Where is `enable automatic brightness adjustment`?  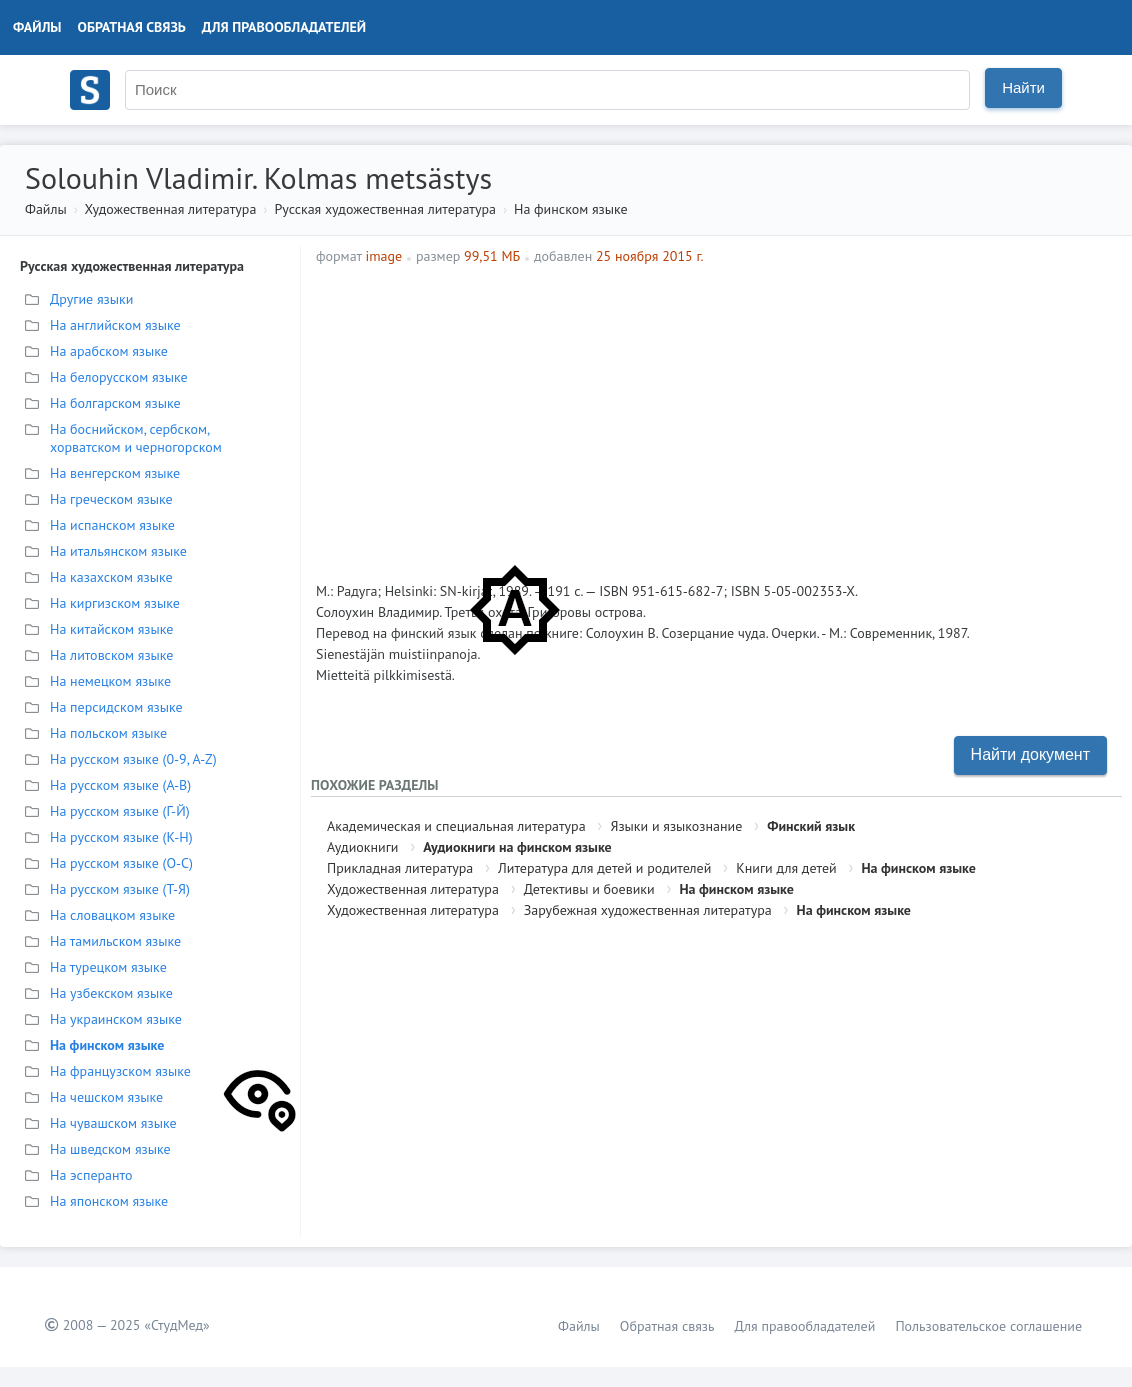 enable automatic brightness adjustment is located at coordinates (515, 610).